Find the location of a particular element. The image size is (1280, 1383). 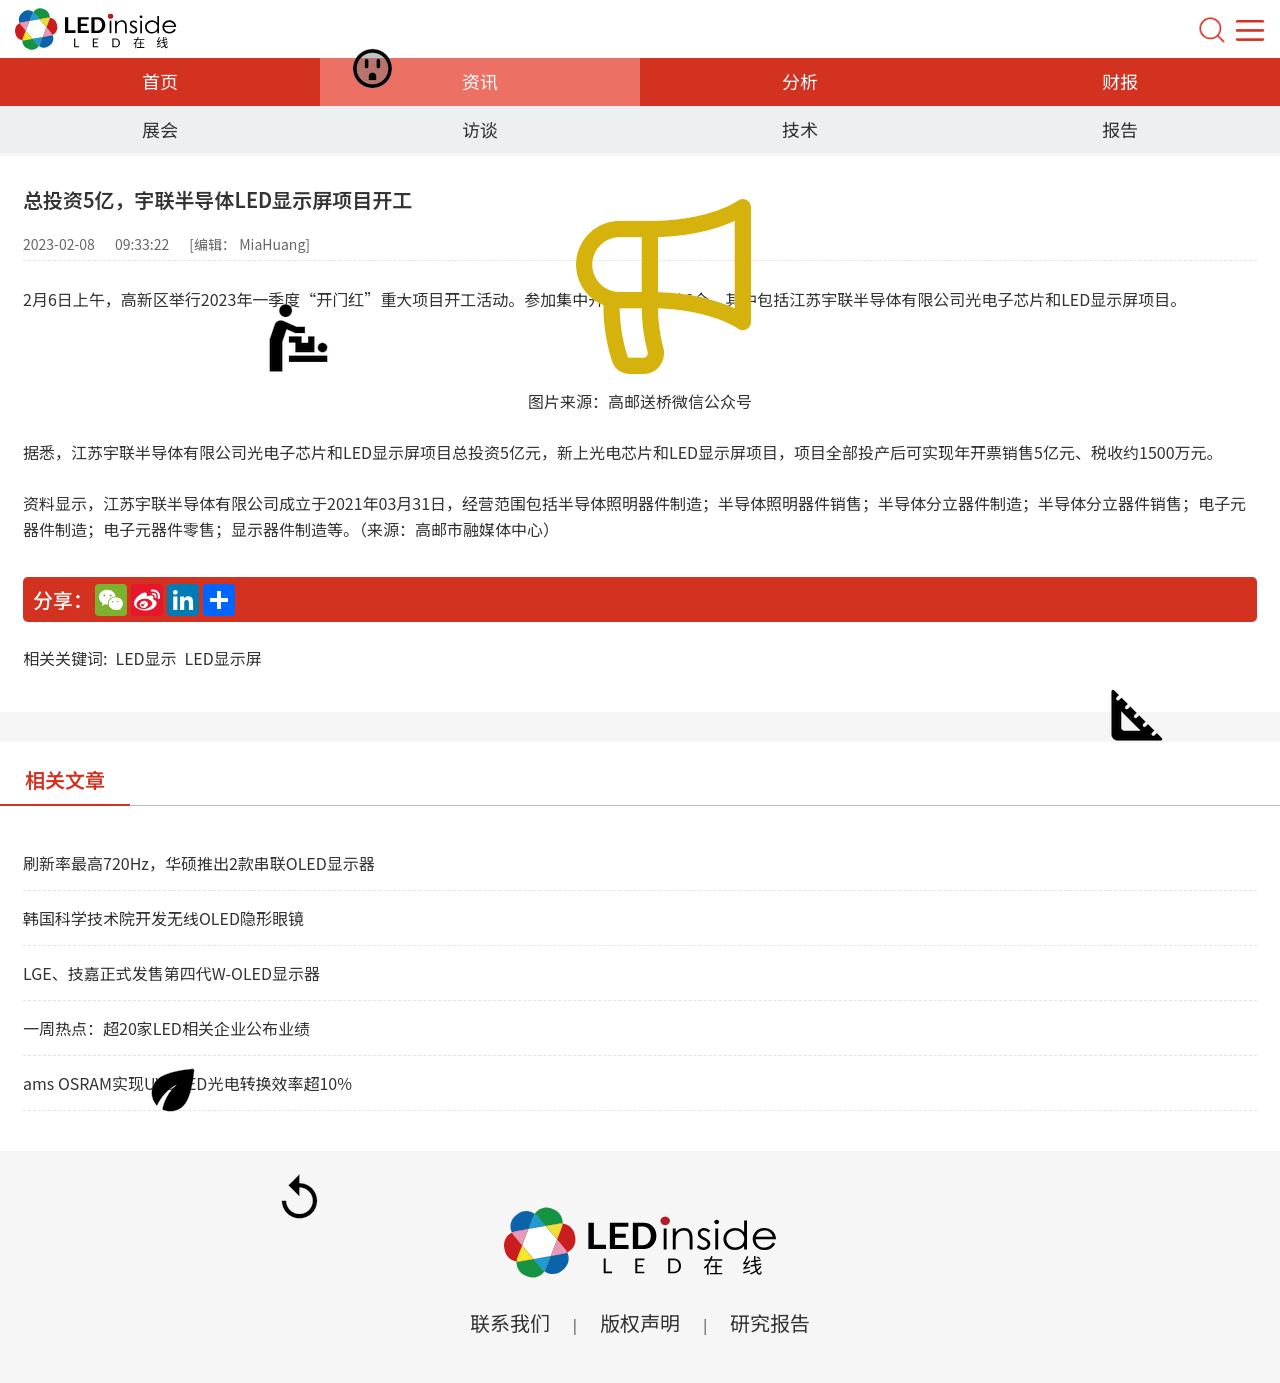

measure area or square footage is located at coordinates (1138, 714).